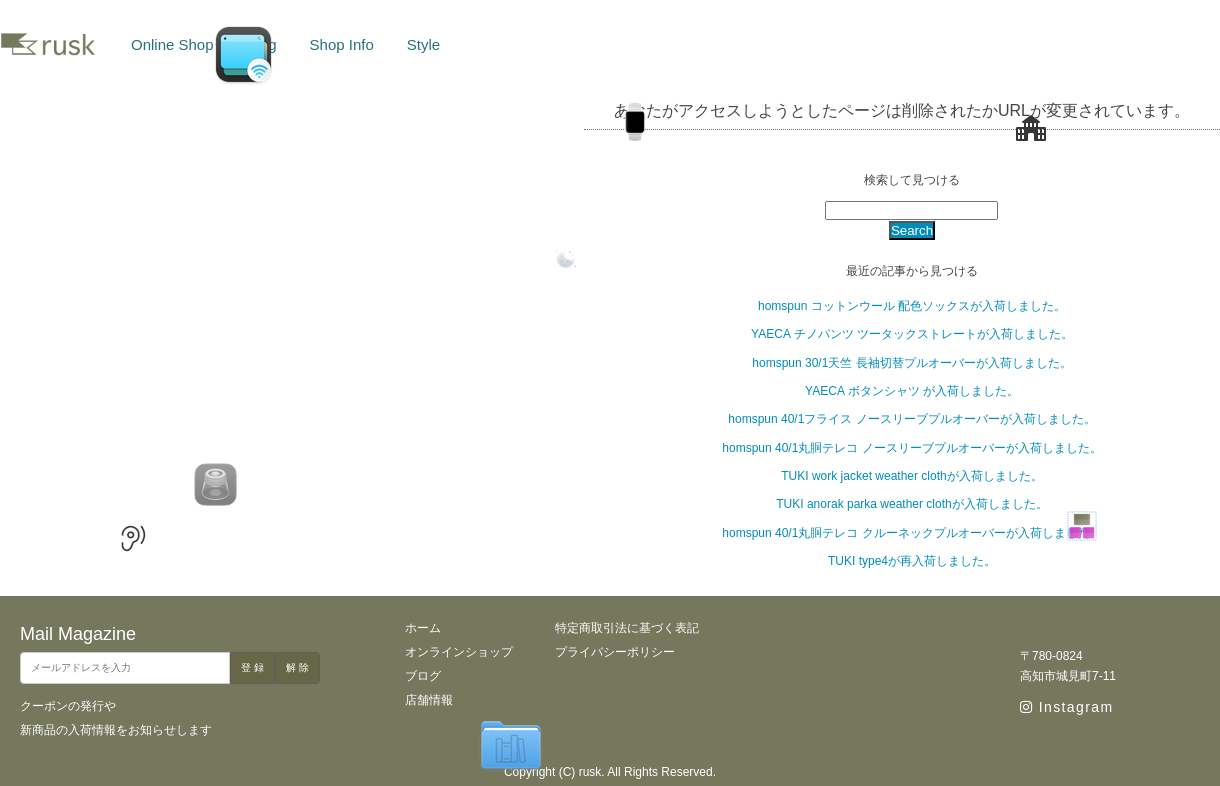 The height and width of the screenshot is (786, 1220). I want to click on access hearing accessibility settings, so click(132, 538).